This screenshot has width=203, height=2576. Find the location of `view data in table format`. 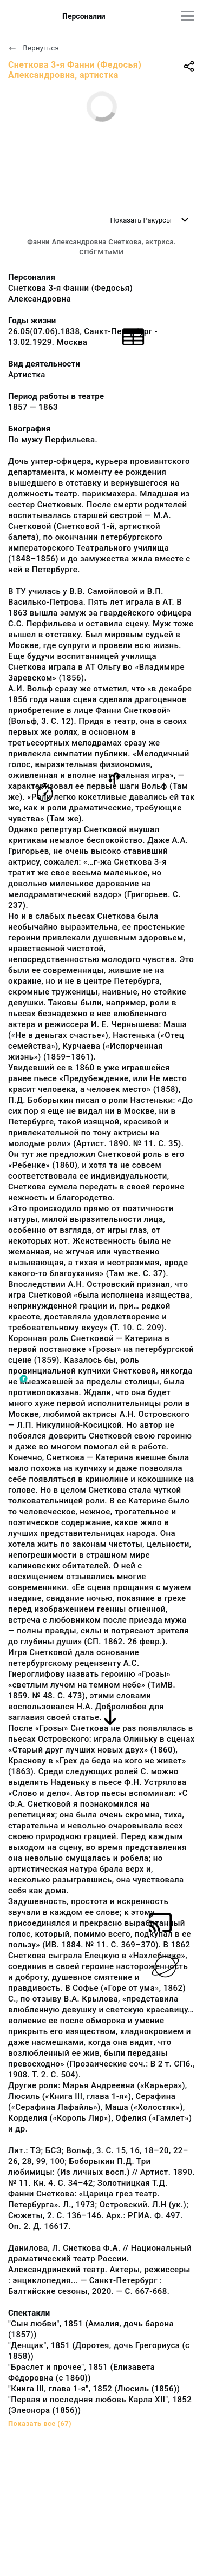

view data in table format is located at coordinates (133, 337).